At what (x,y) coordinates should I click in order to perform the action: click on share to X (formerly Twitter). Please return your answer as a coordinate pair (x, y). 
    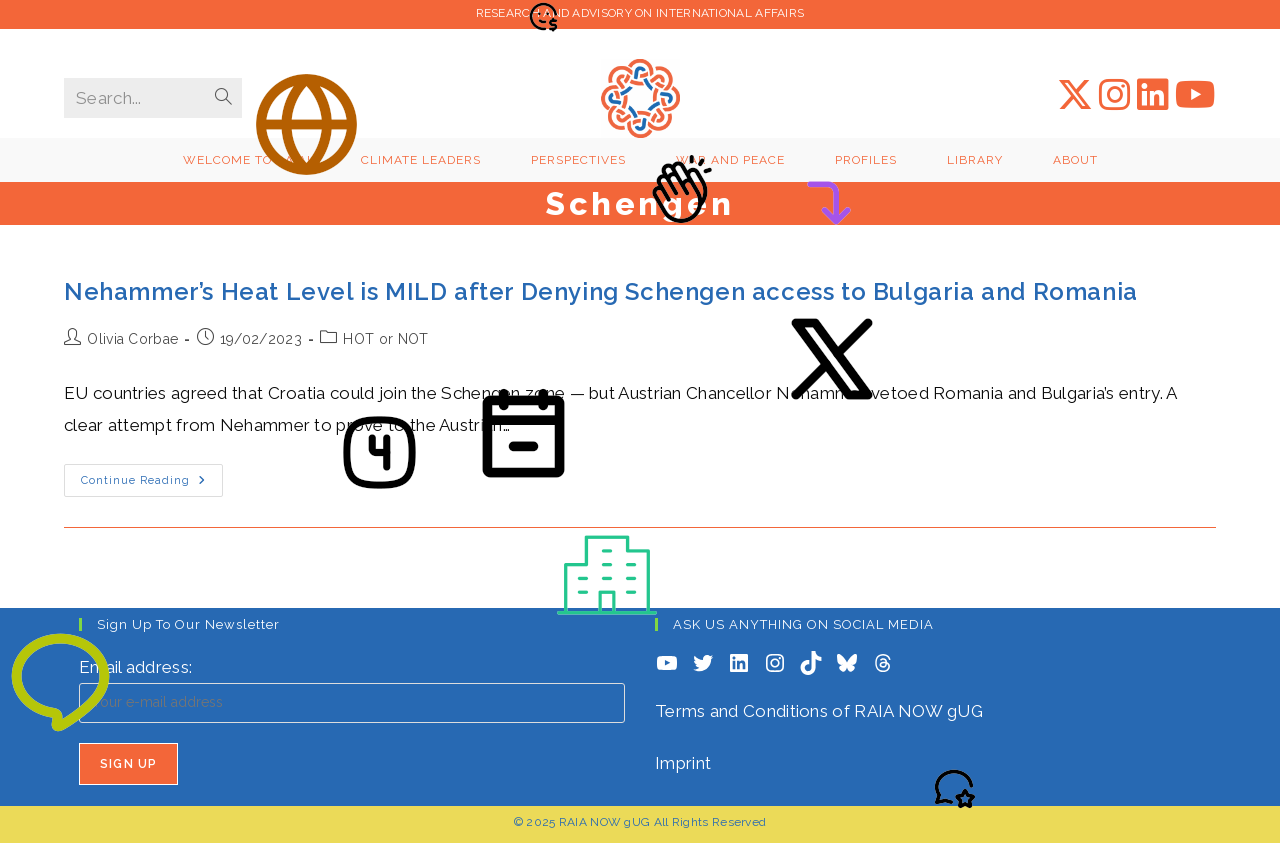
    Looking at the image, I should click on (832, 359).